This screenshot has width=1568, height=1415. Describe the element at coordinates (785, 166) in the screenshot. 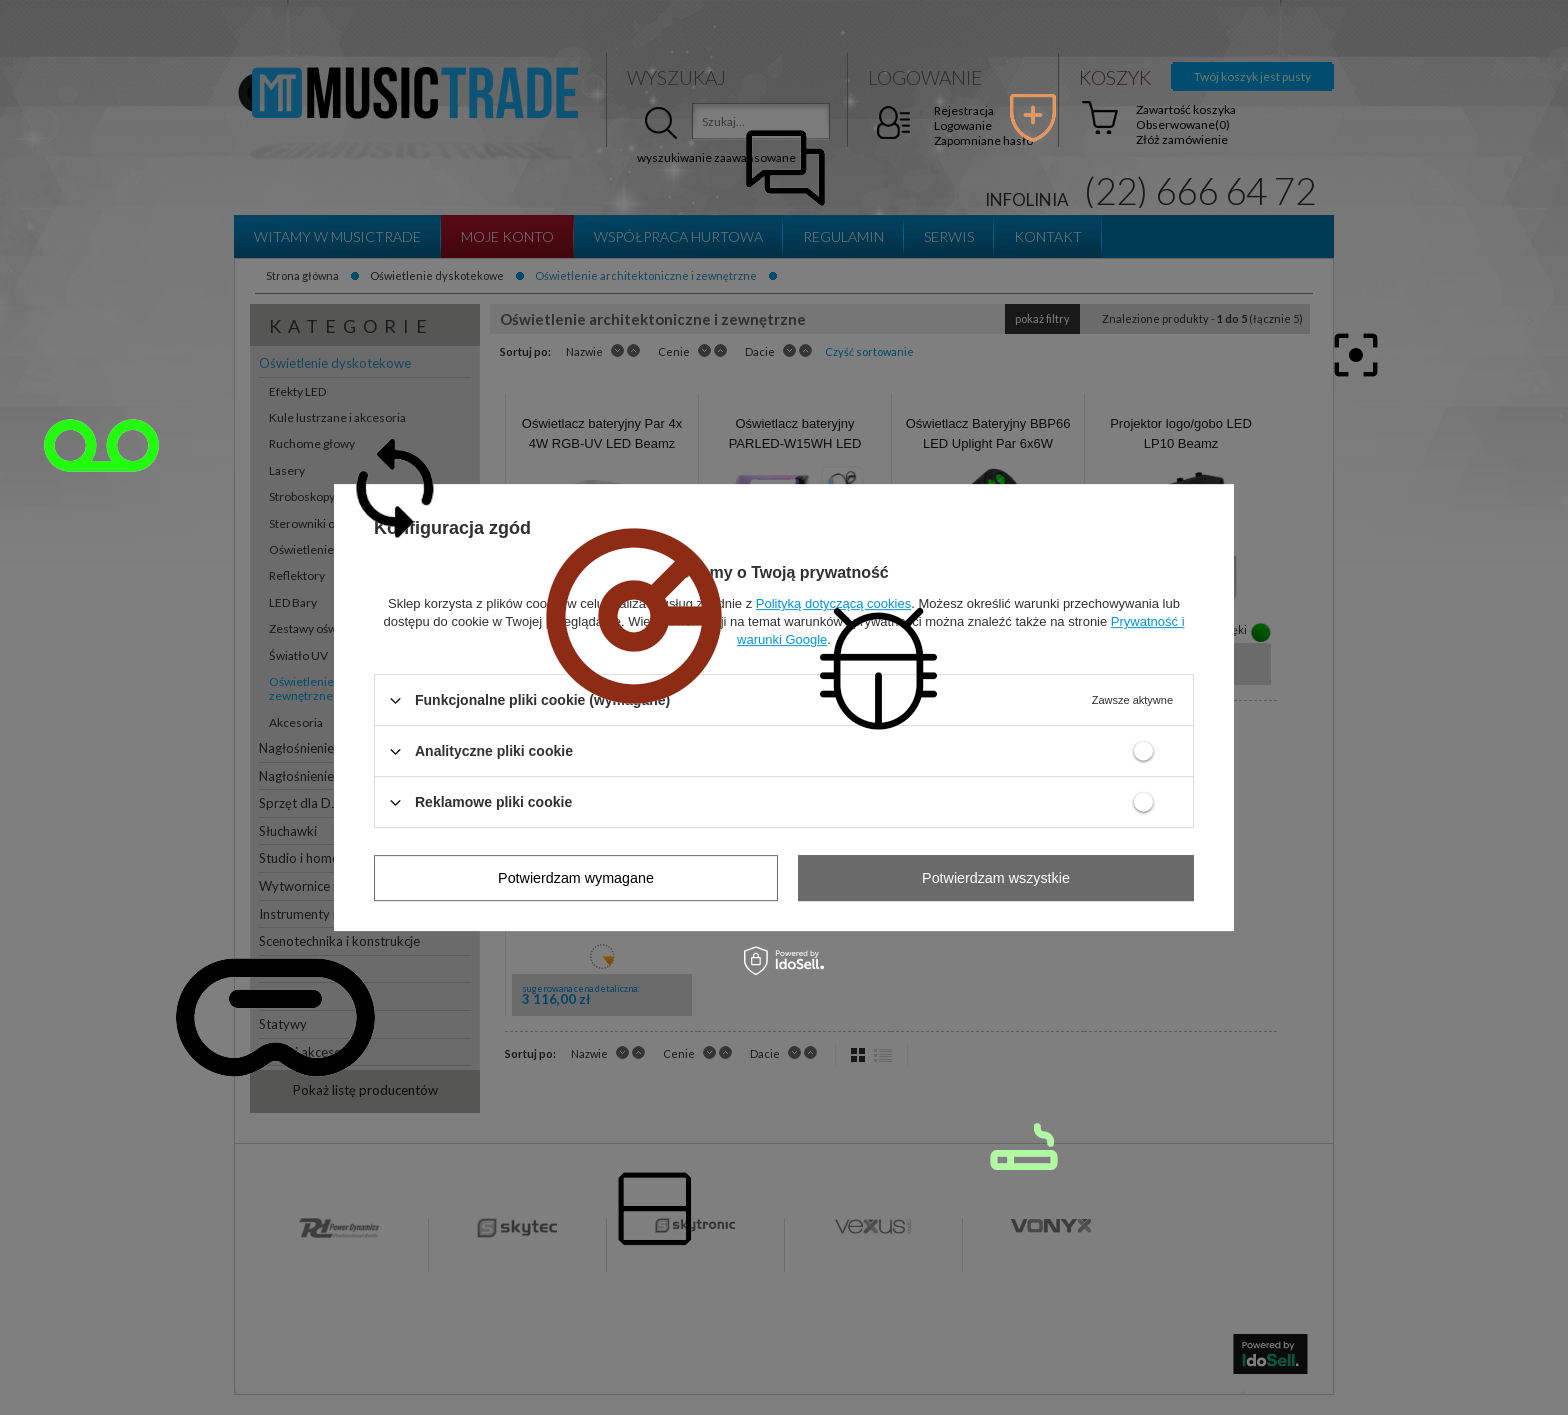

I see `open your conversations` at that location.